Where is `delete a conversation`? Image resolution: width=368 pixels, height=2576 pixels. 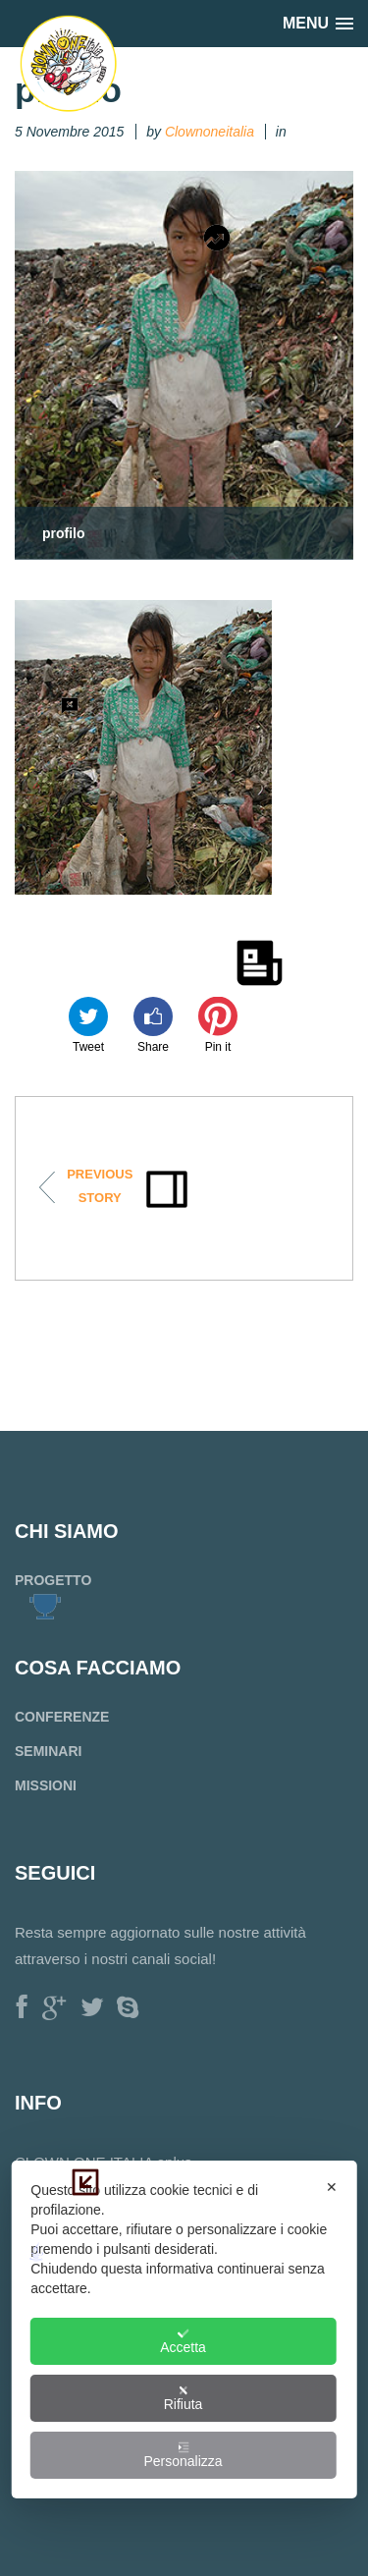
delete a conversation is located at coordinates (70, 705).